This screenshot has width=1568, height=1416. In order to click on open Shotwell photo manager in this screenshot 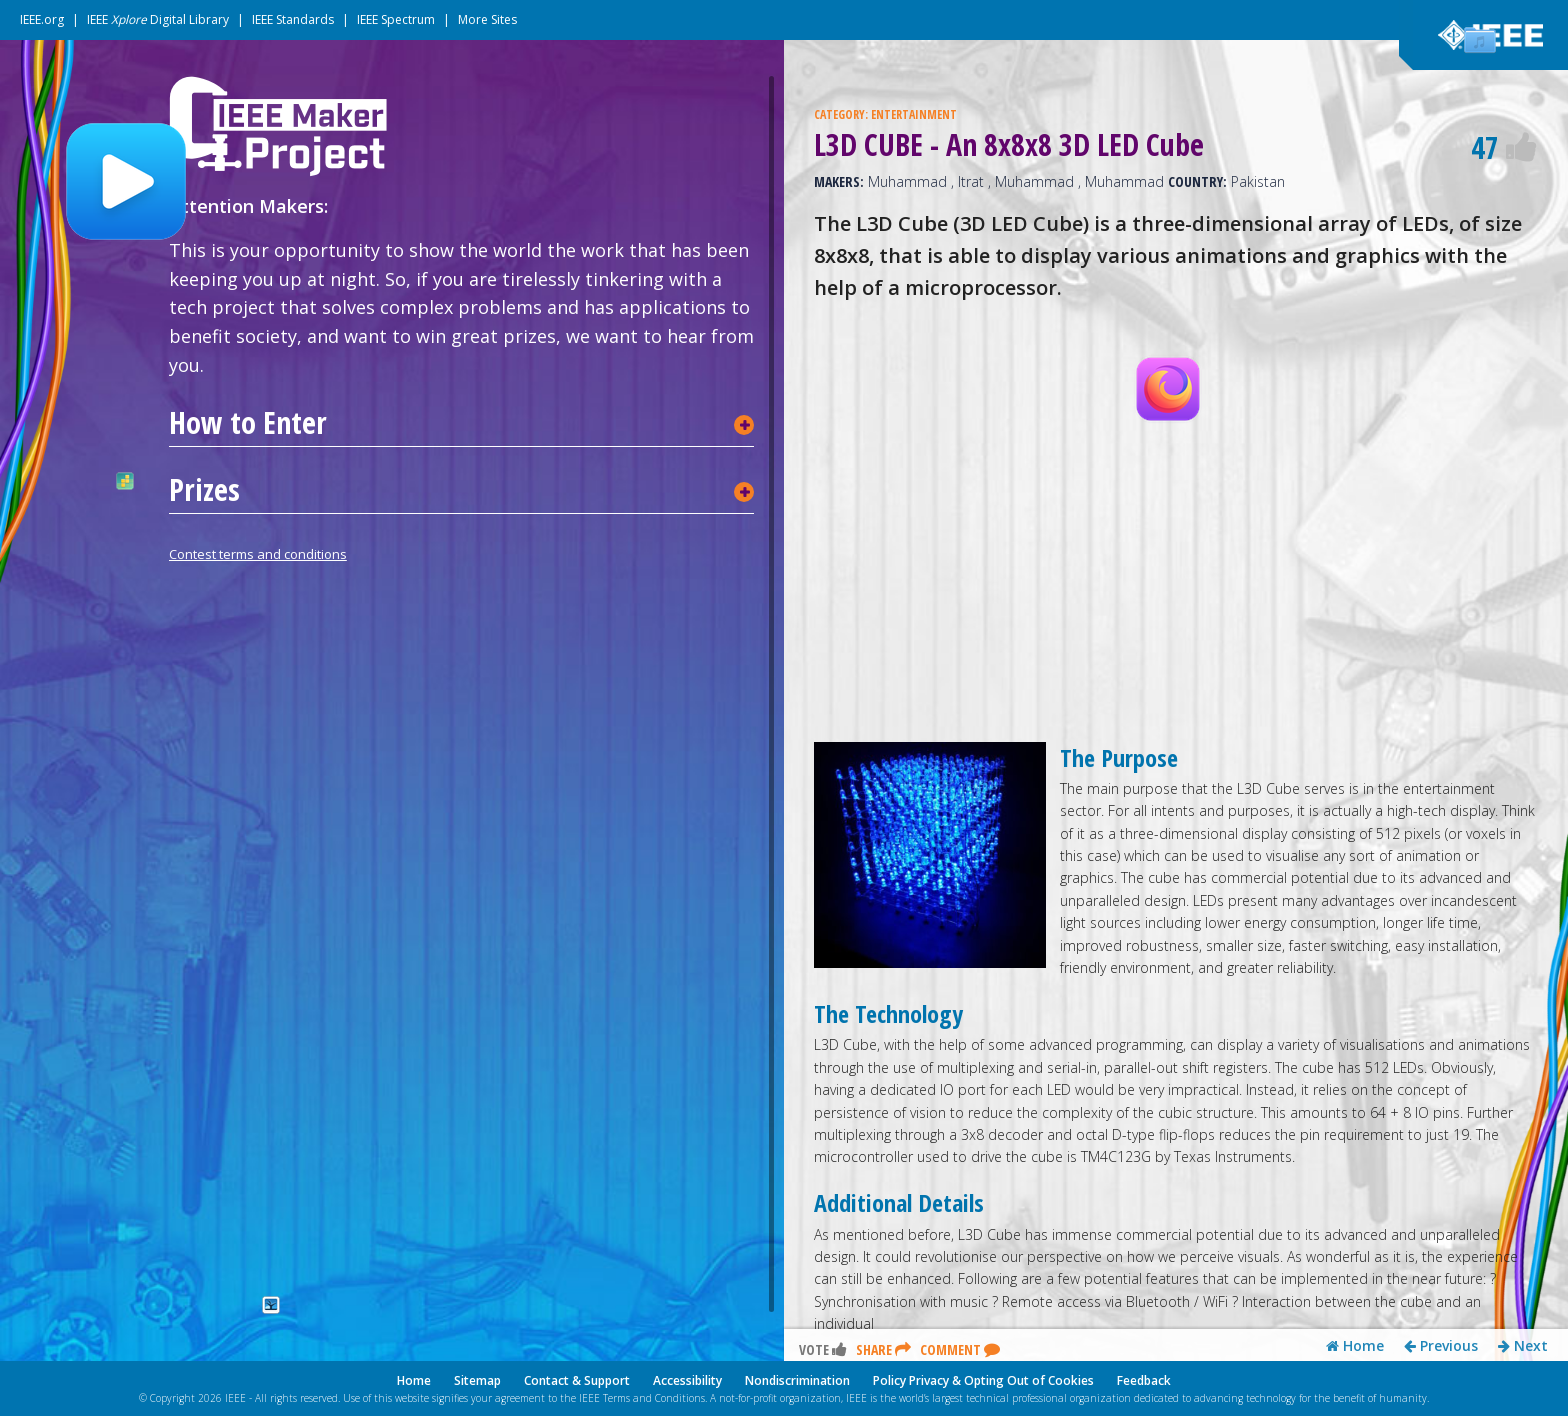, I will do `click(271, 1305)`.